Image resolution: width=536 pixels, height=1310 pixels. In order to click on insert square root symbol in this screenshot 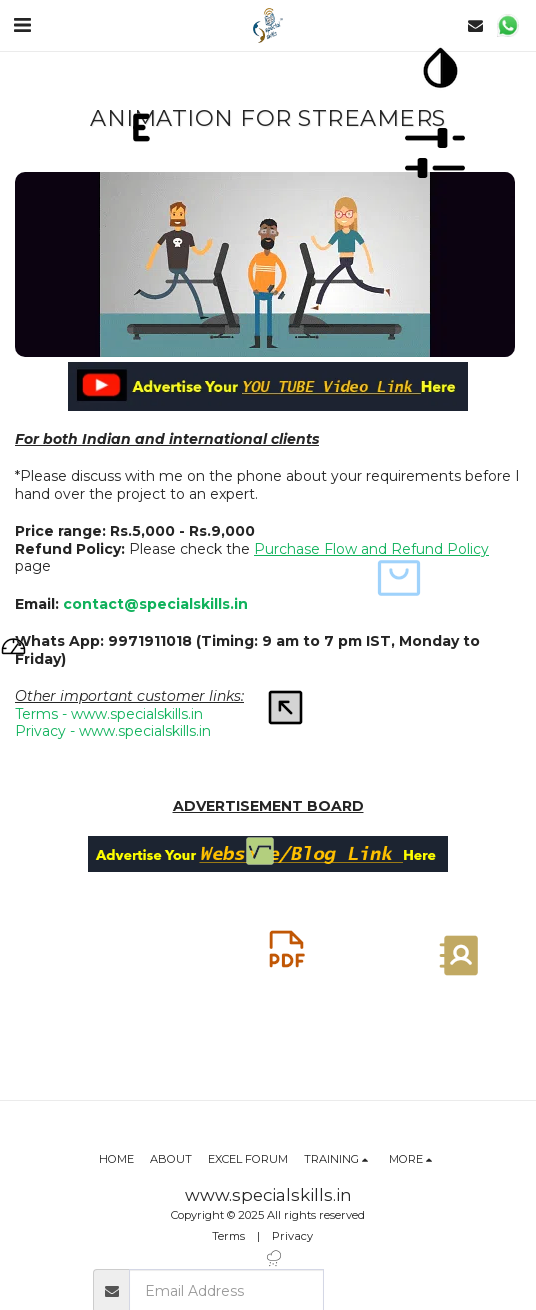, I will do `click(260, 851)`.